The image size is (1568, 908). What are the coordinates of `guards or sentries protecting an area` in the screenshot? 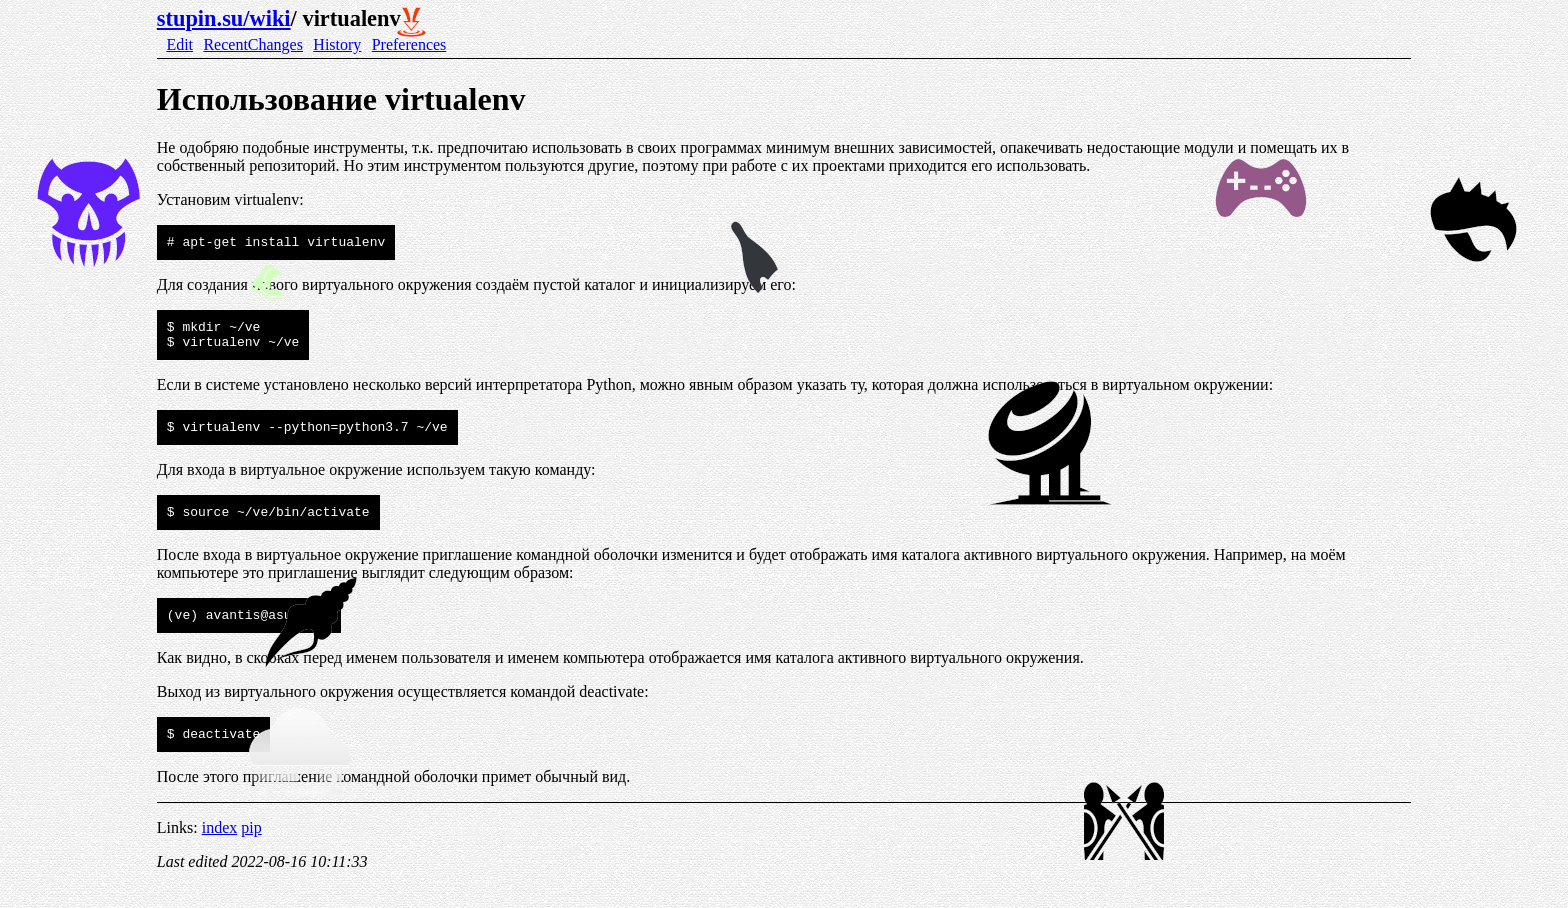 It's located at (1124, 820).